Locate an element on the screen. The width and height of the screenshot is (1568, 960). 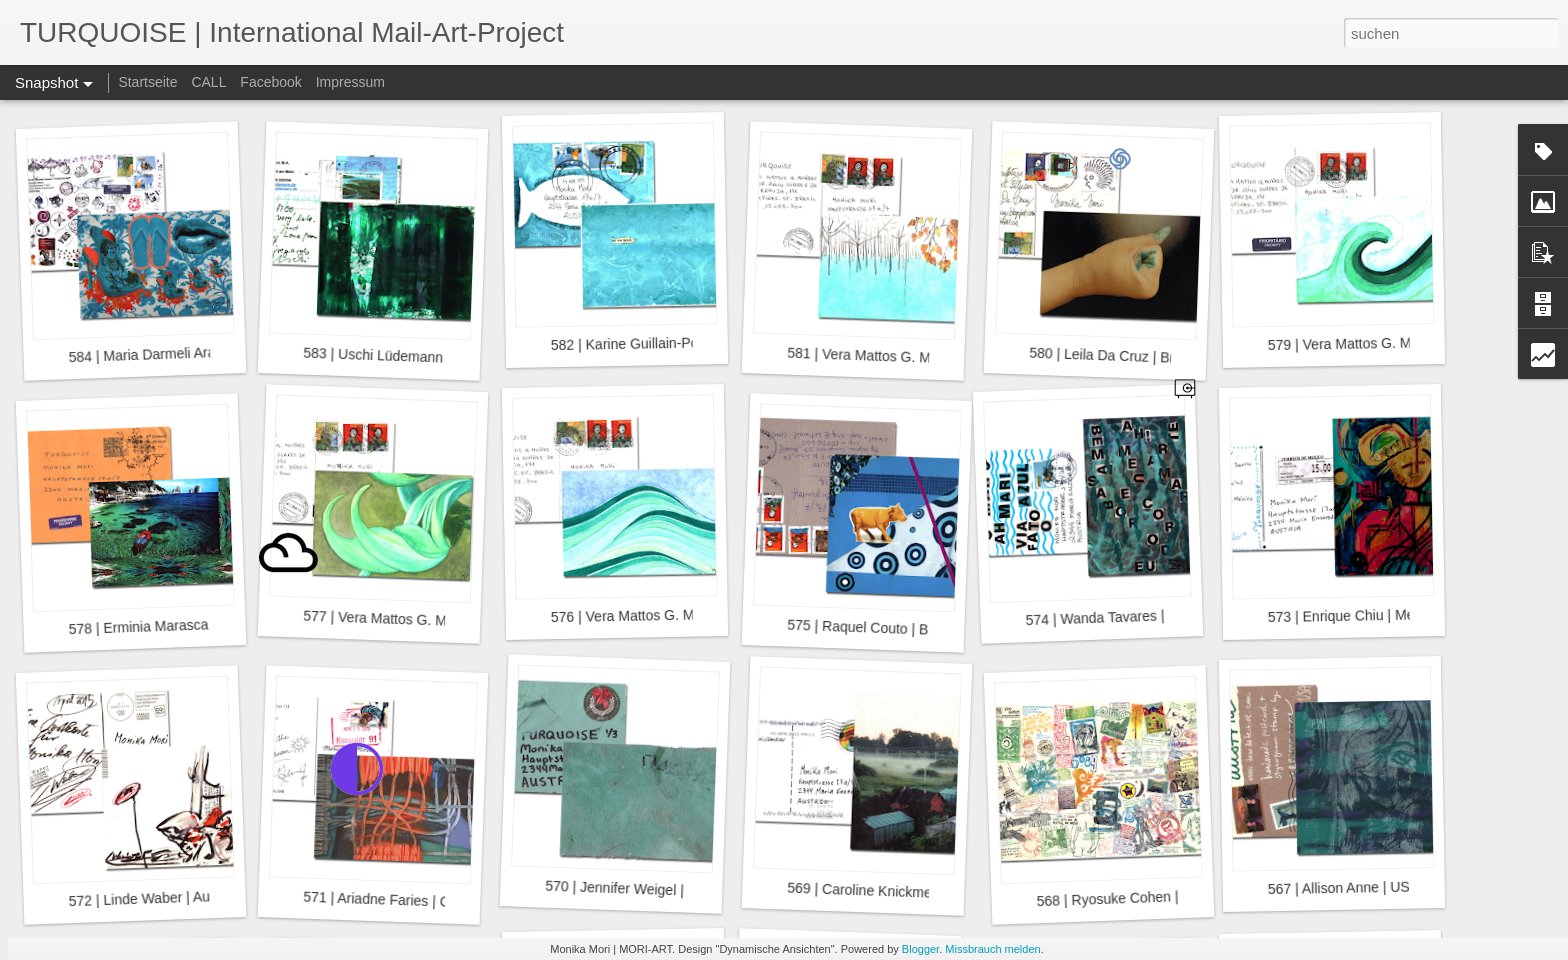
view cloud storage is located at coordinates (288, 552).